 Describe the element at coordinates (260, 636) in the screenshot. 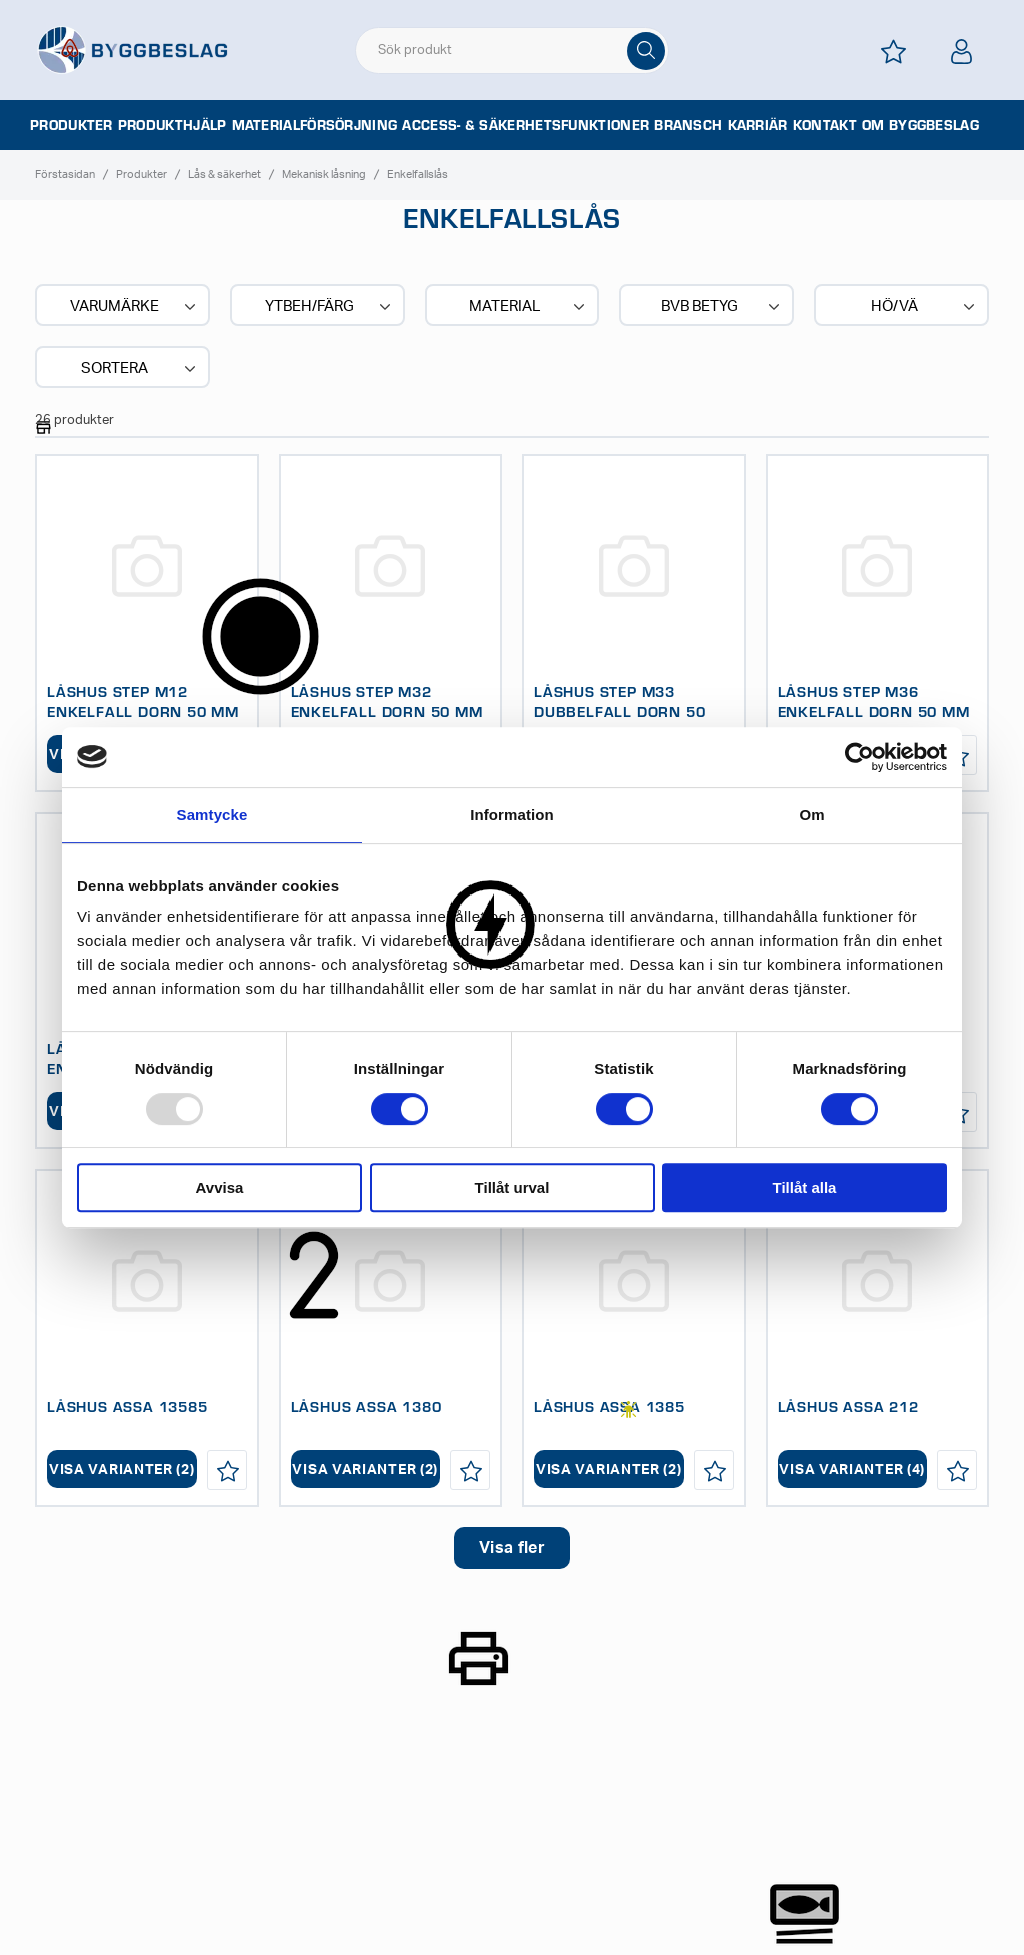

I see `selected radio button option` at that location.